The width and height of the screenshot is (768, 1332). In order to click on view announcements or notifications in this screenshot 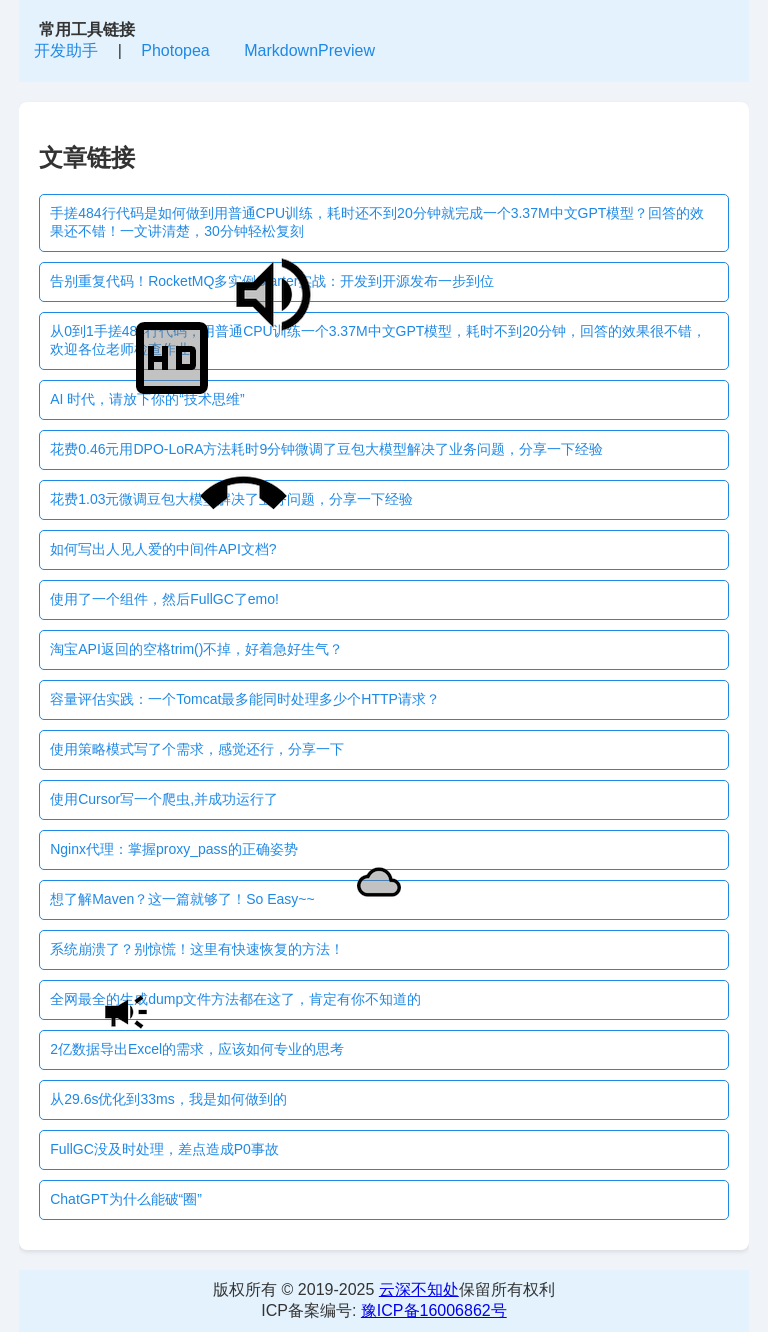, I will do `click(126, 1012)`.